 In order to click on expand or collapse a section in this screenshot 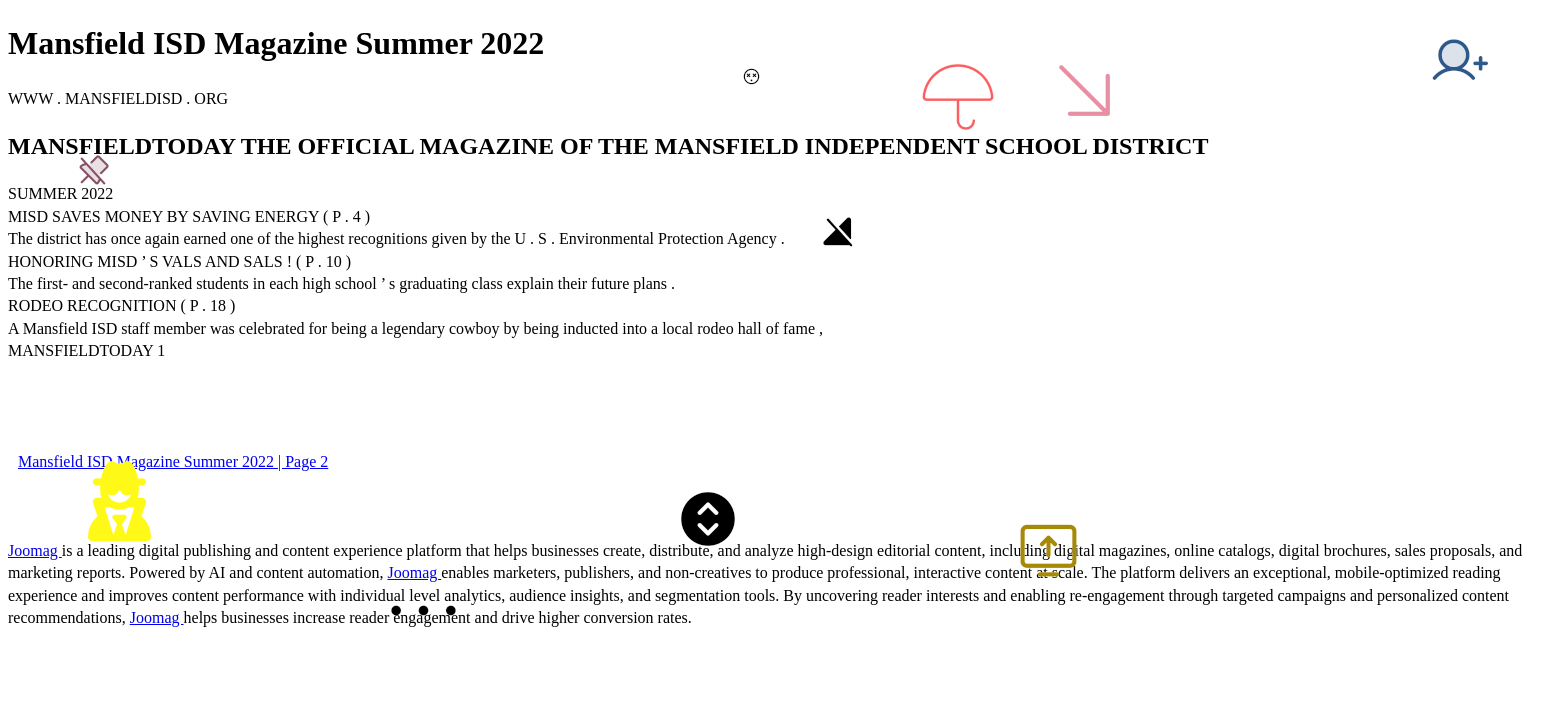, I will do `click(708, 519)`.